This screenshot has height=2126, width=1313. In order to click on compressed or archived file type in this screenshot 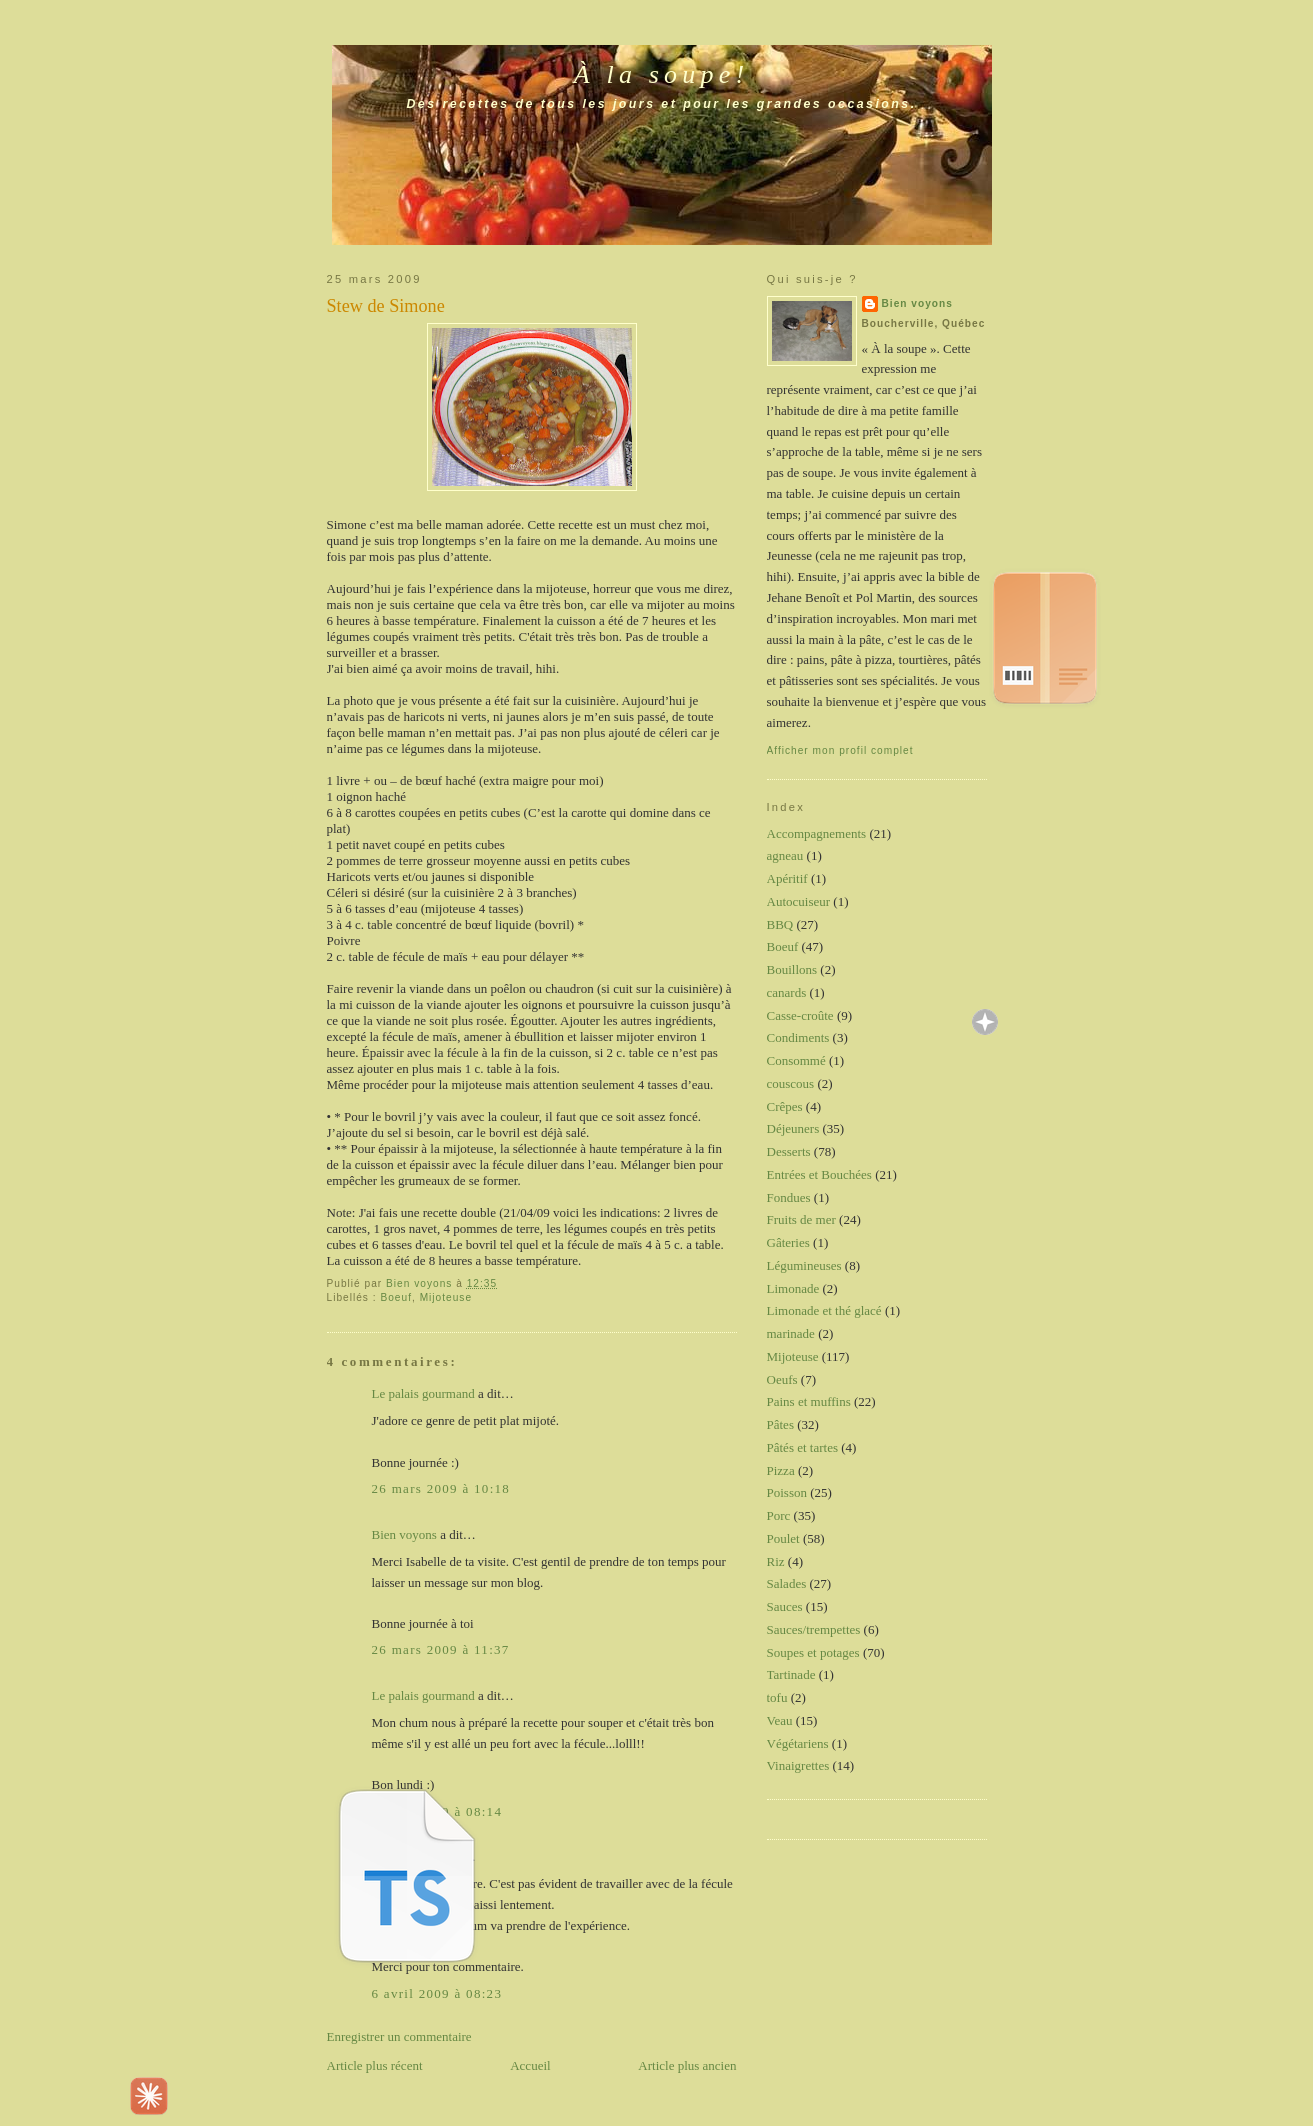, I will do `click(1045, 638)`.